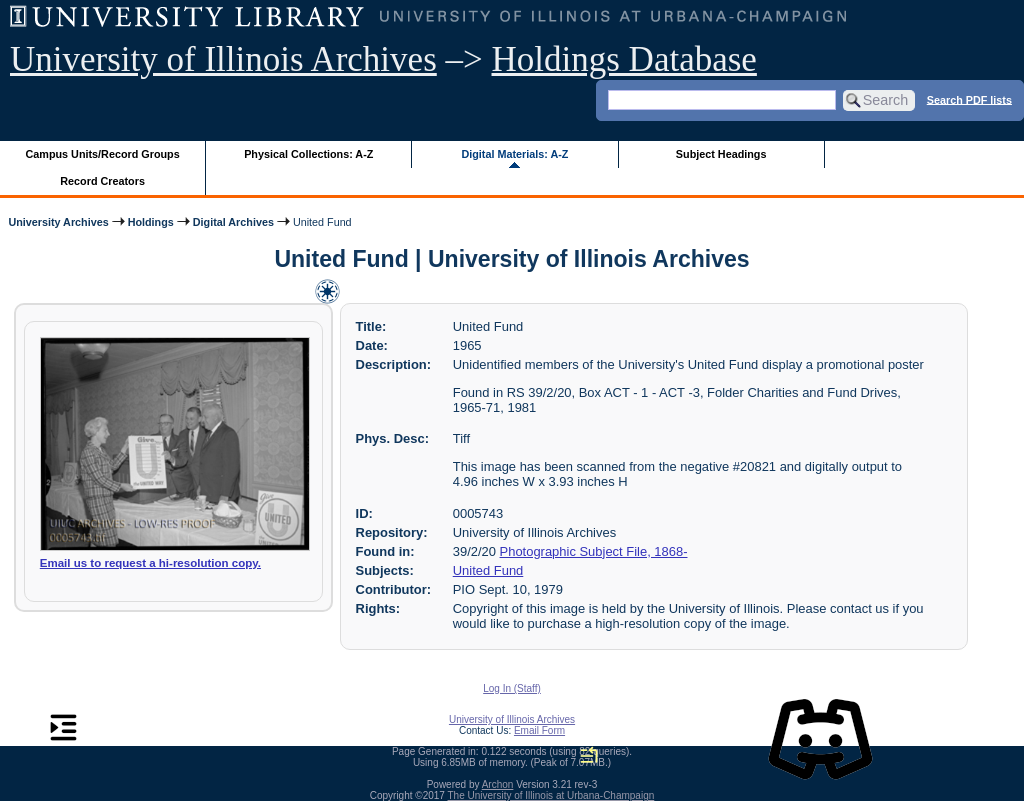 This screenshot has height=801, width=1024. I want to click on galactic republic logo from star wars, so click(327, 291).